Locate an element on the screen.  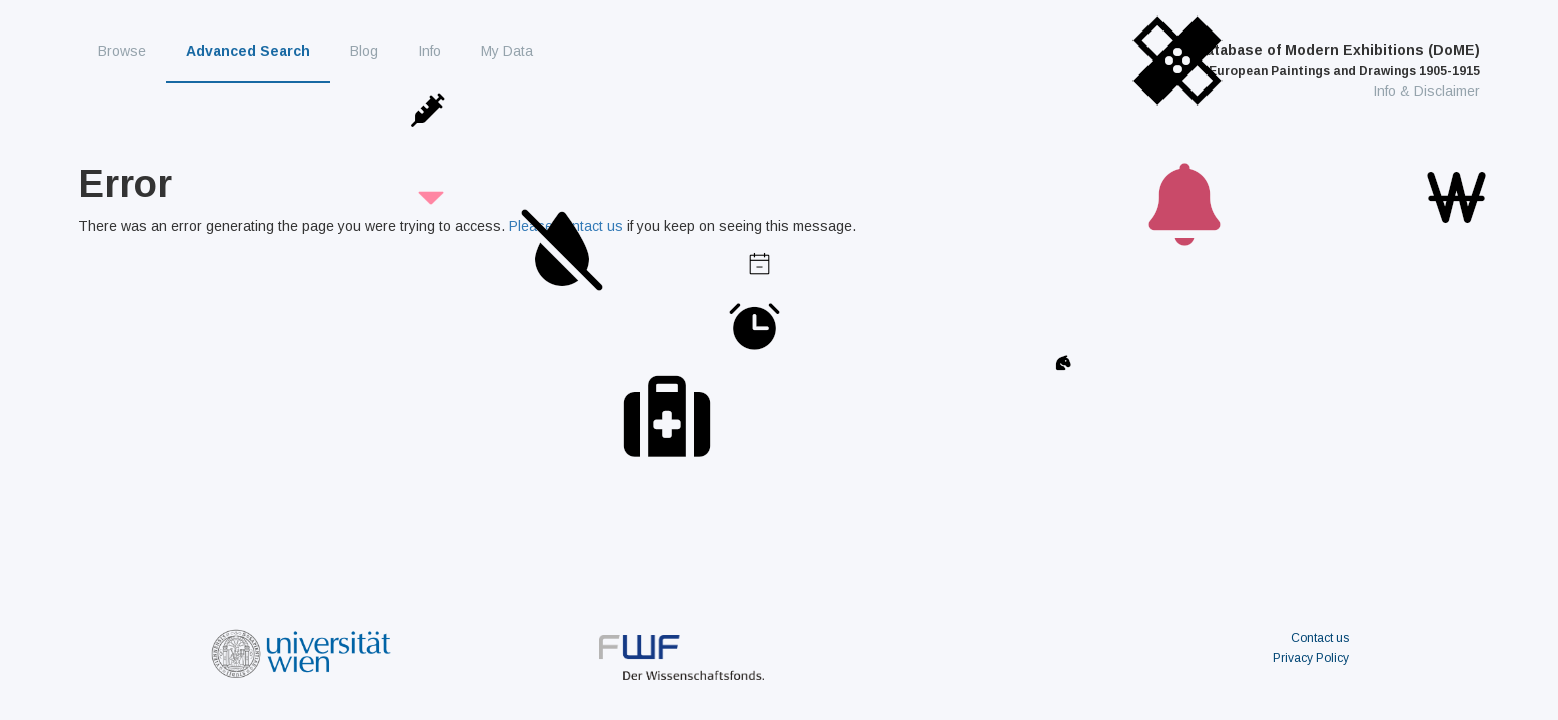
expand a dropdown menu or list is located at coordinates (431, 198).